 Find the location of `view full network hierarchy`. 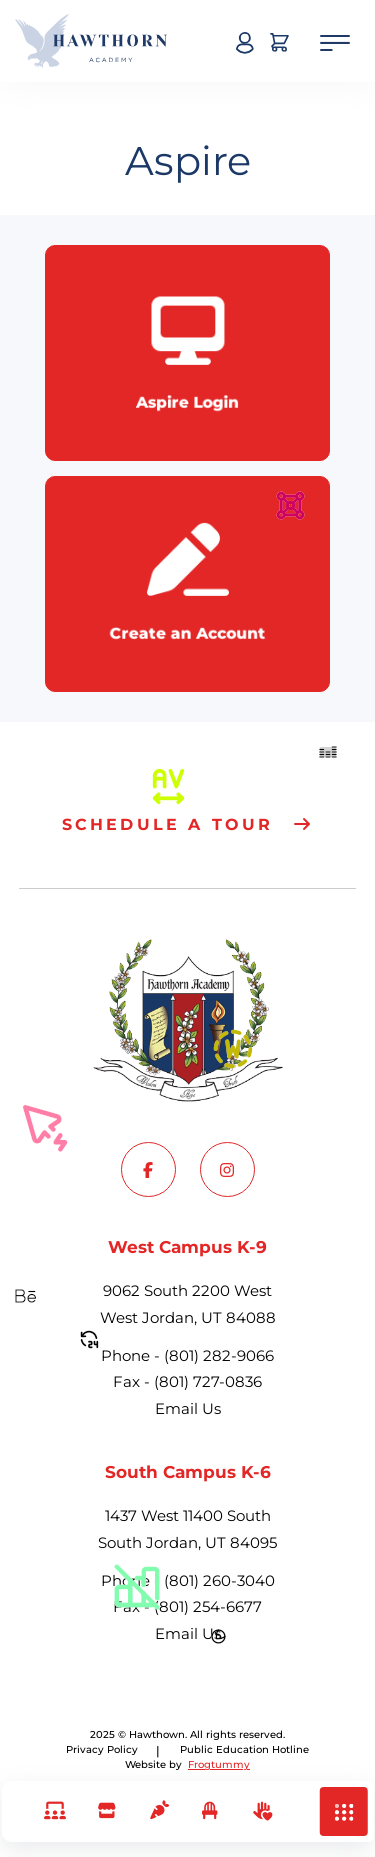

view full network hierarchy is located at coordinates (290, 505).